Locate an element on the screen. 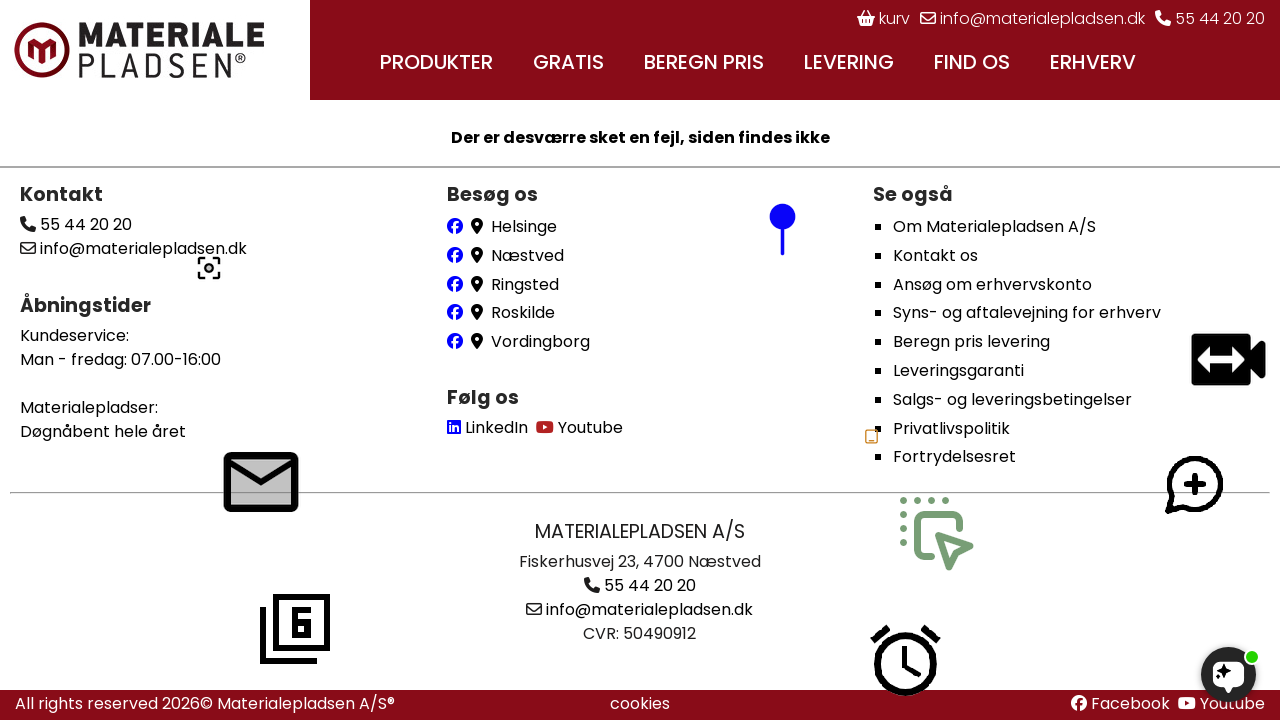  mark a location on the map is located at coordinates (782, 229).